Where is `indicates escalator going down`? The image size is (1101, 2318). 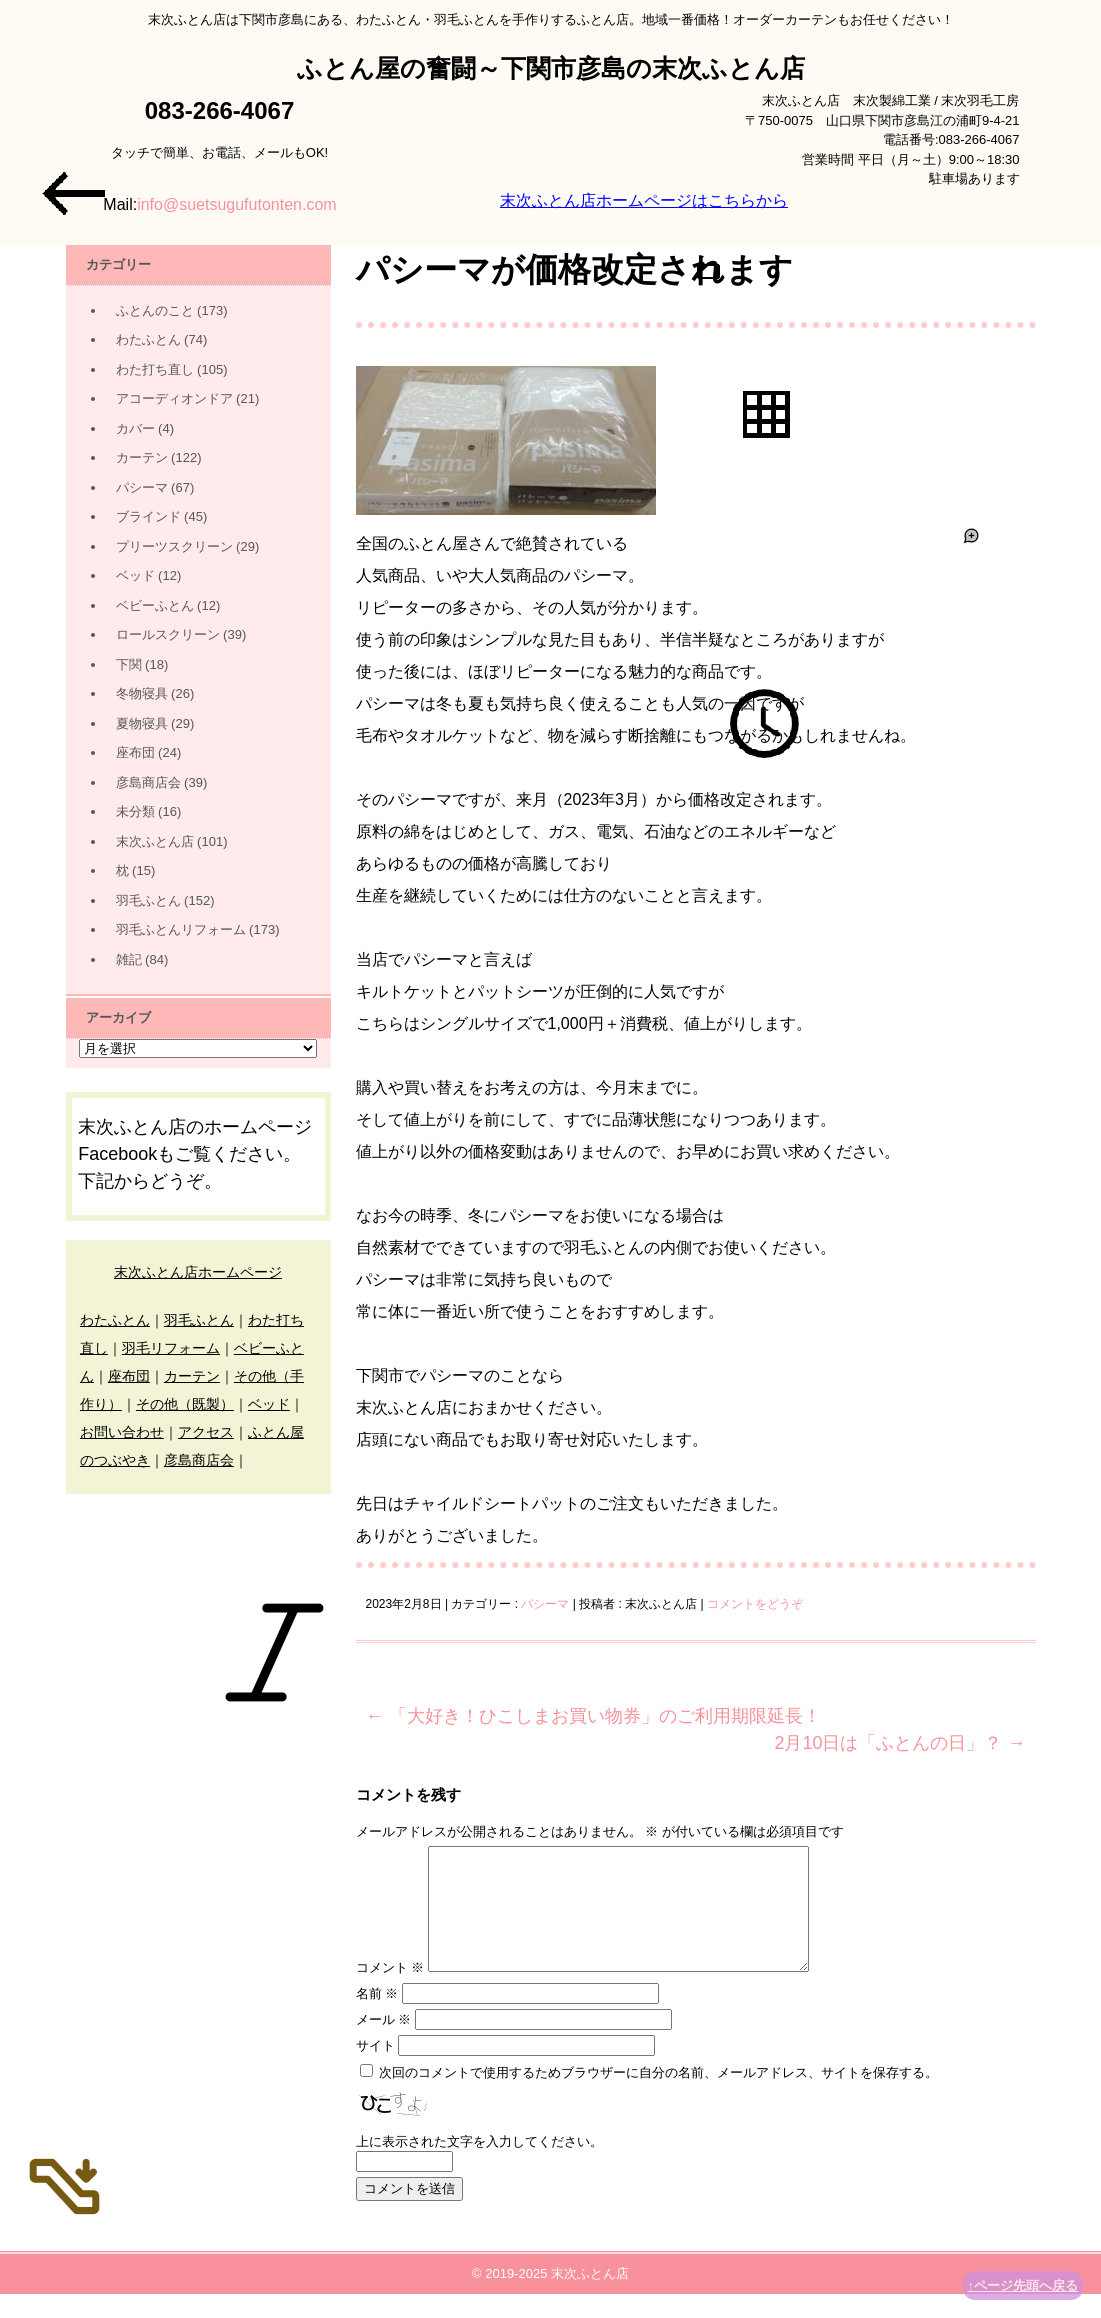
indicates escalator going down is located at coordinates (64, 2186).